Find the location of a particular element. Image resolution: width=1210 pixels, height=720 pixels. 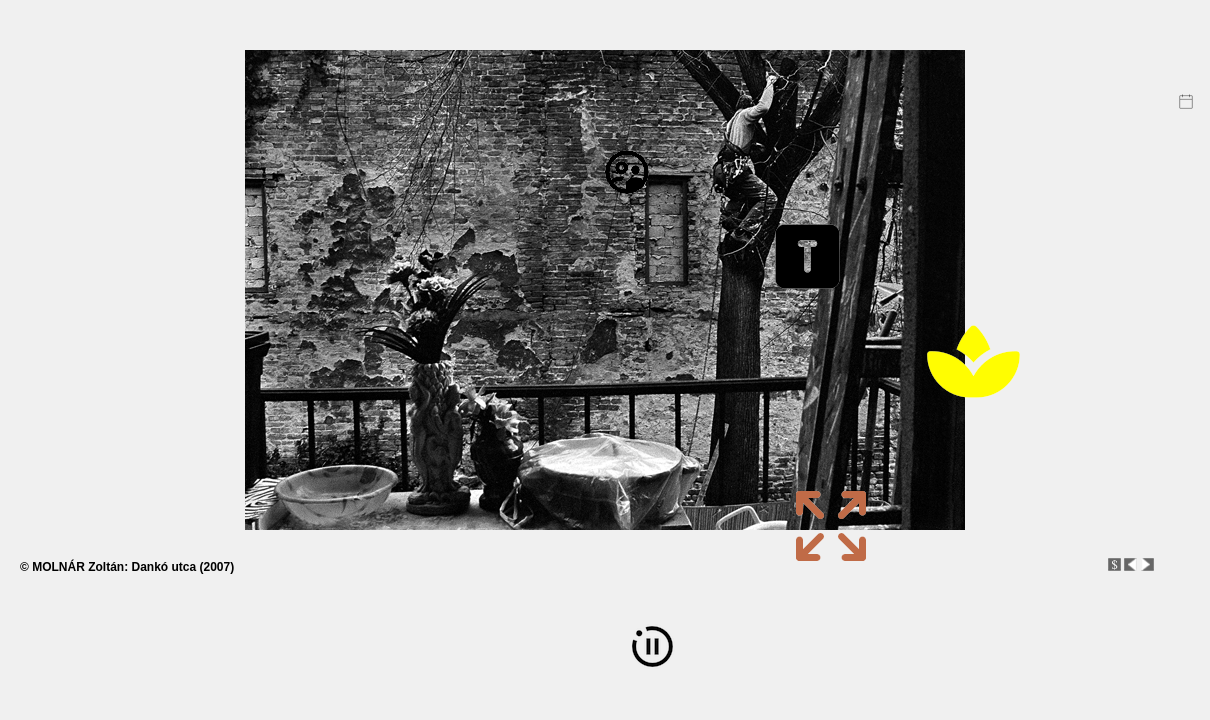

view supervised or managed user accounts is located at coordinates (627, 172).